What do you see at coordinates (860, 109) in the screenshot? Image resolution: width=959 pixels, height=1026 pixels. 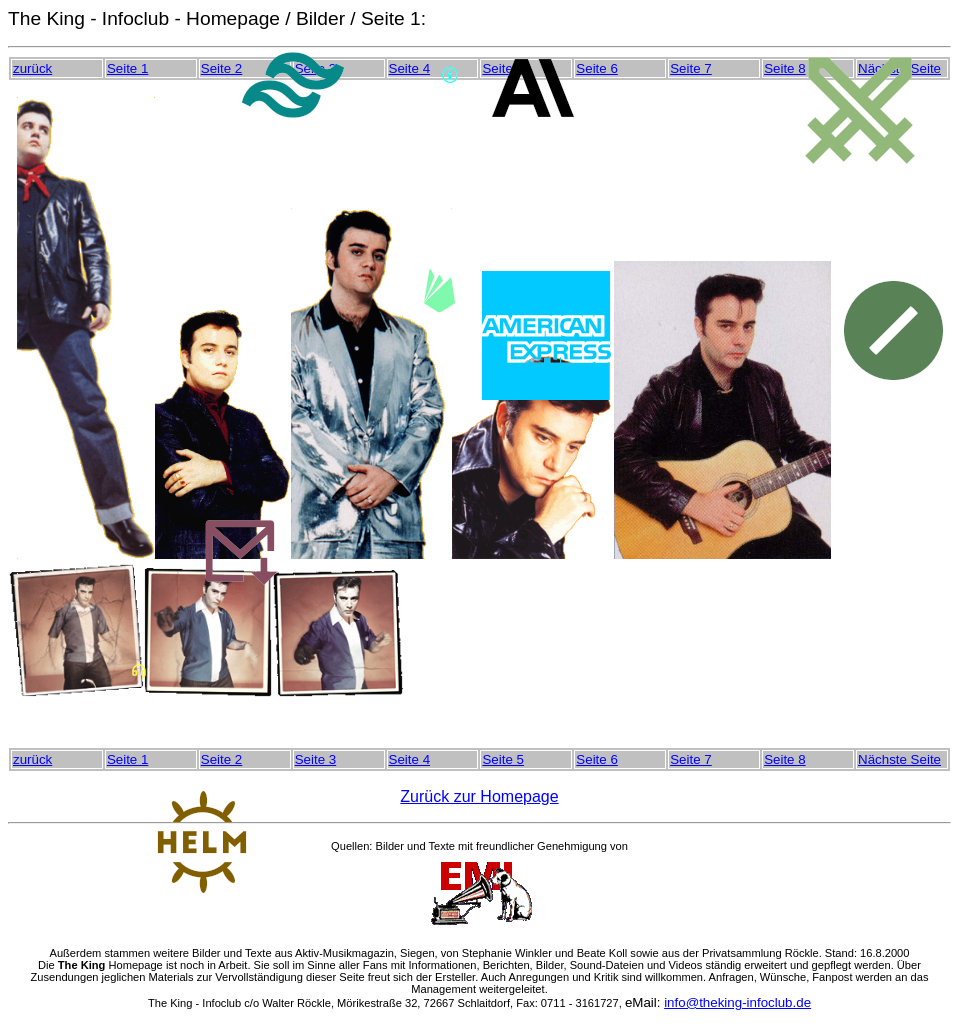 I see `access combat or battle features` at bounding box center [860, 109].